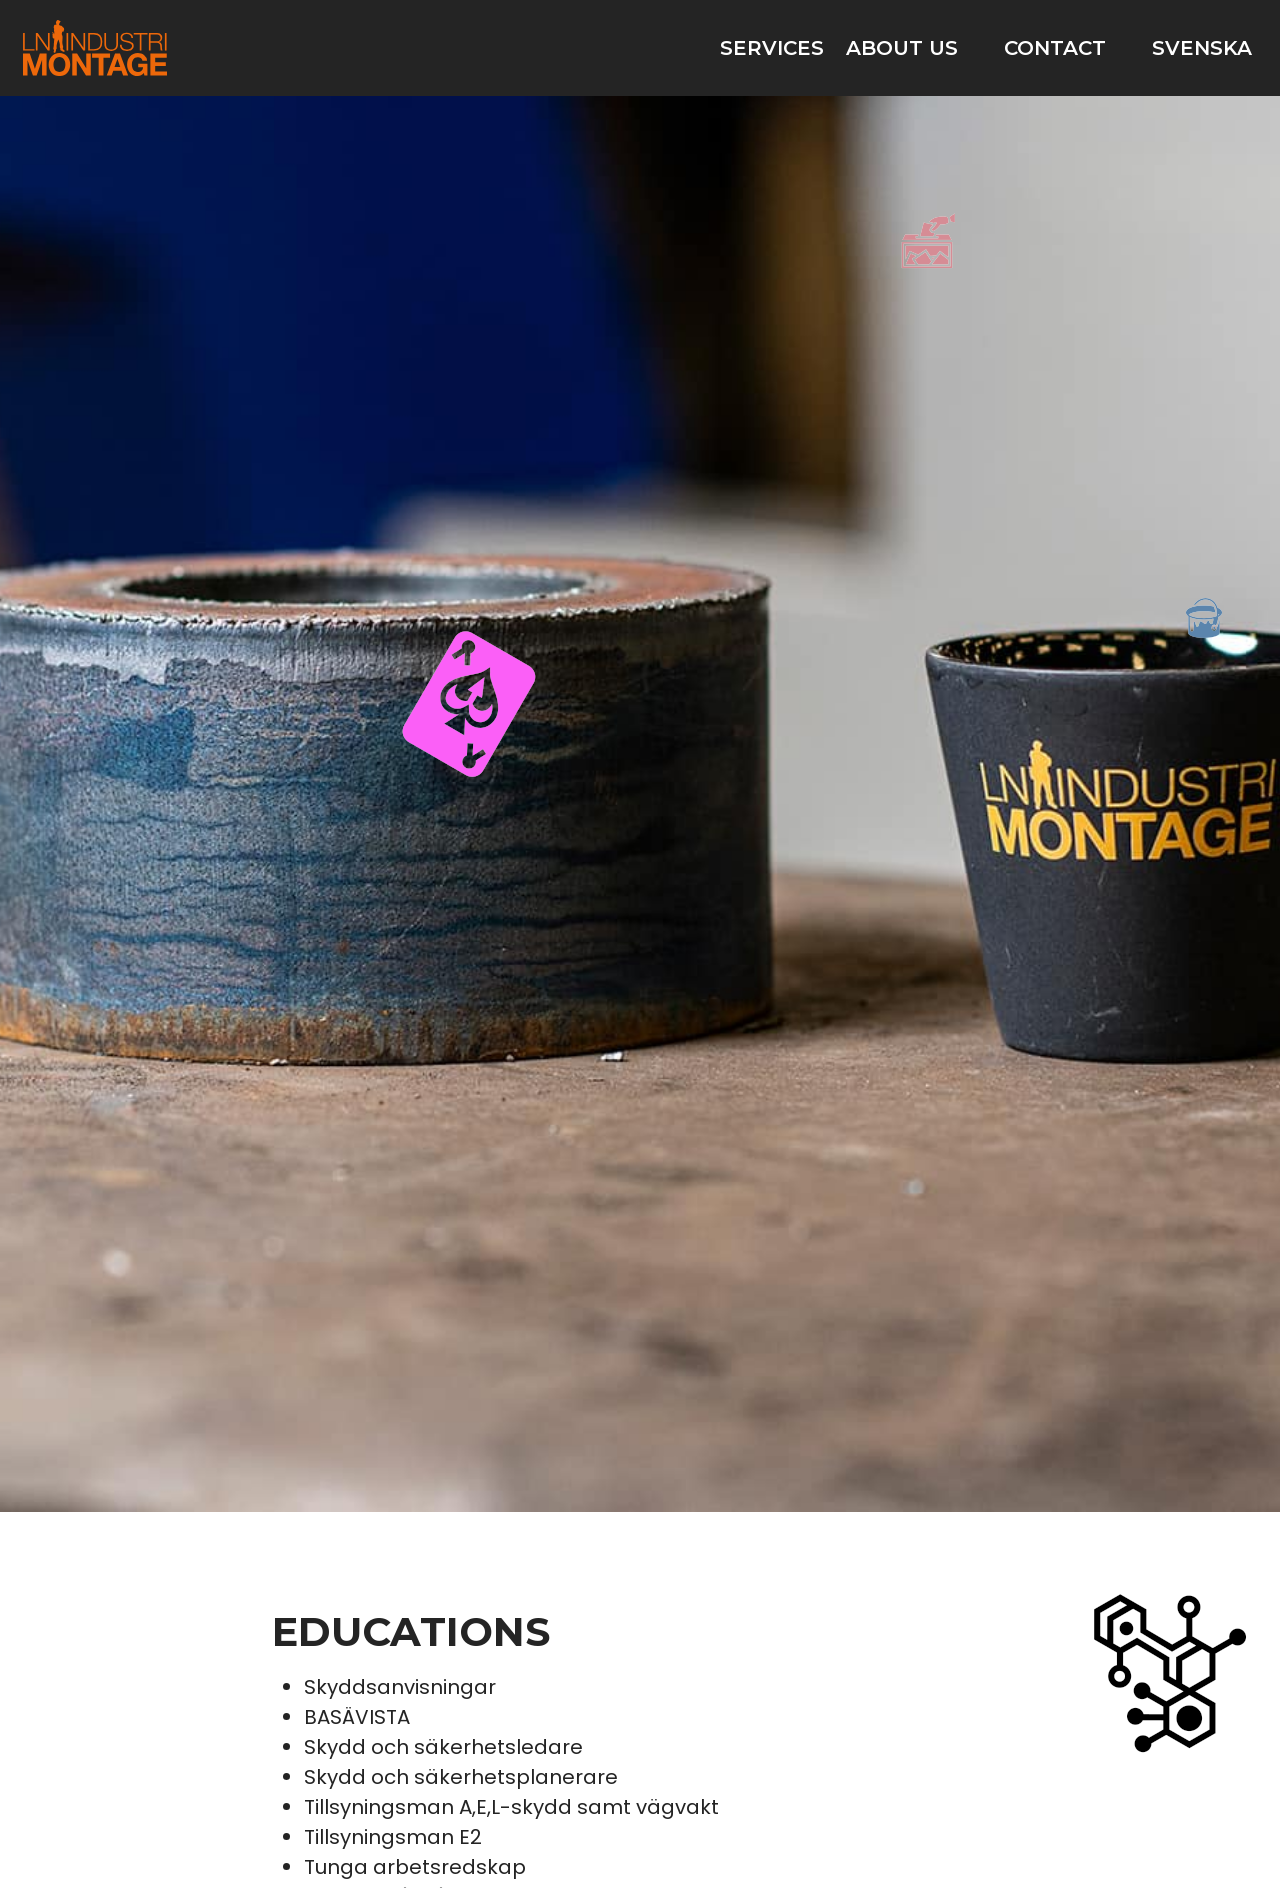 Image resolution: width=1280 pixels, height=1888 pixels. What do you see at coordinates (1204, 618) in the screenshot?
I see `fill an area with color` at bounding box center [1204, 618].